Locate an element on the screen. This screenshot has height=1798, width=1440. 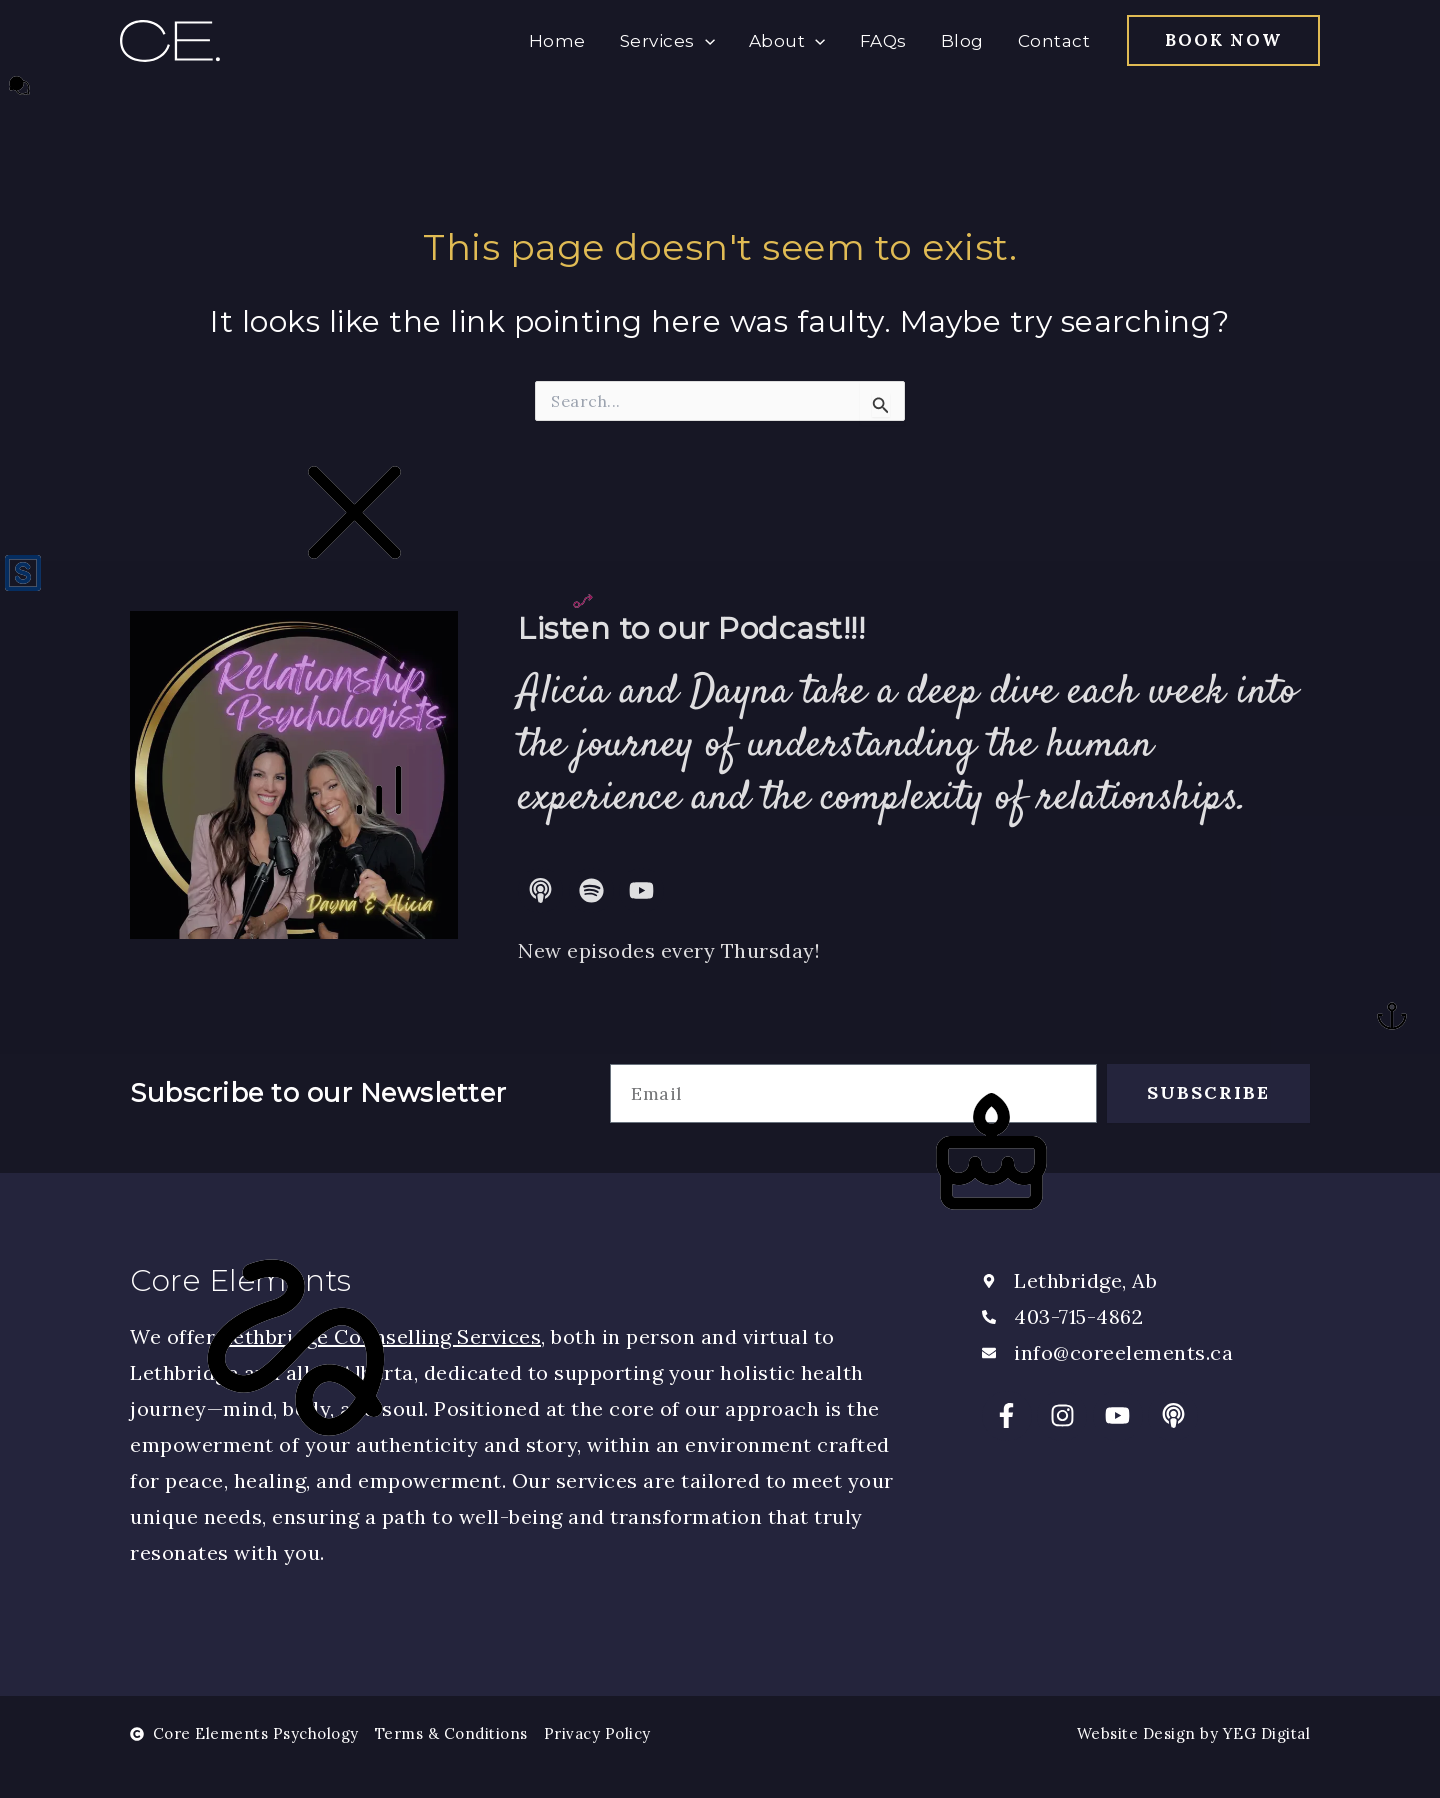
open chat or messaging is located at coordinates (19, 85).